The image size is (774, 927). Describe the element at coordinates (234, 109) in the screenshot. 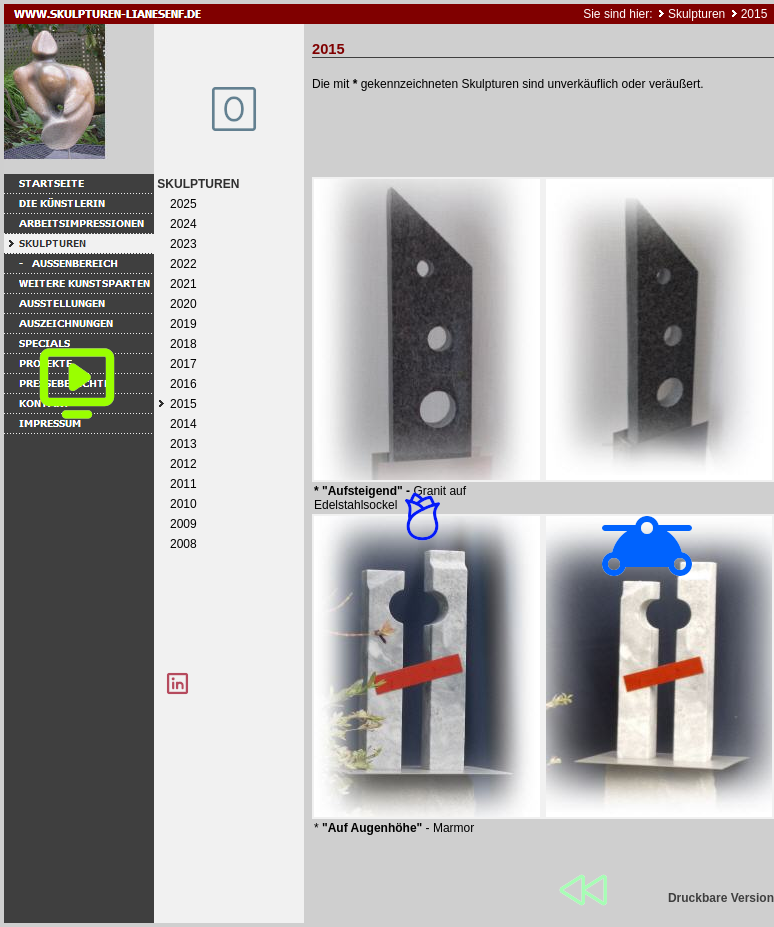

I see `indicates zero or no items` at that location.